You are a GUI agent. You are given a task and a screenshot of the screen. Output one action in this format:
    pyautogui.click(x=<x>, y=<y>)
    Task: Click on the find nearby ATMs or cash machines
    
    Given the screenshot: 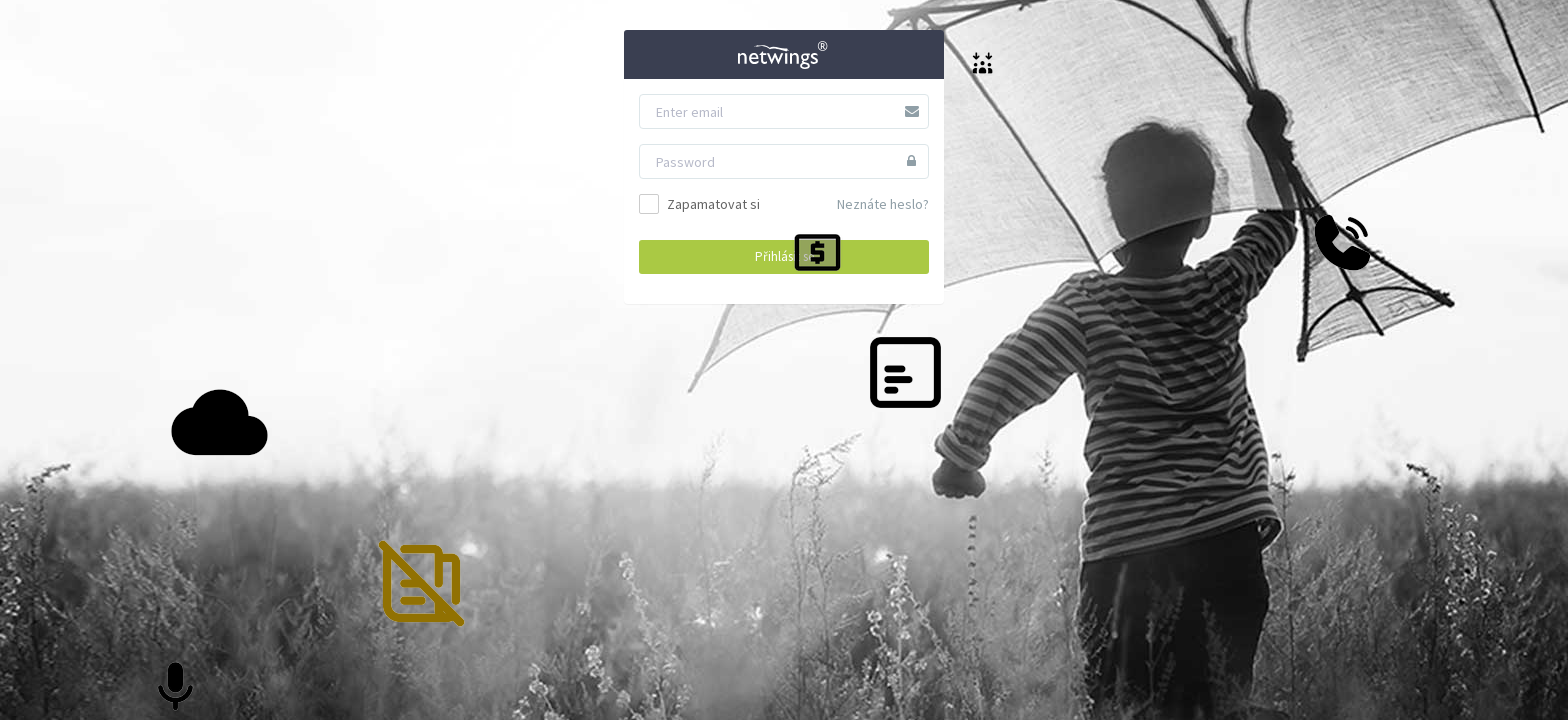 What is the action you would take?
    pyautogui.click(x=817, y=252)
    